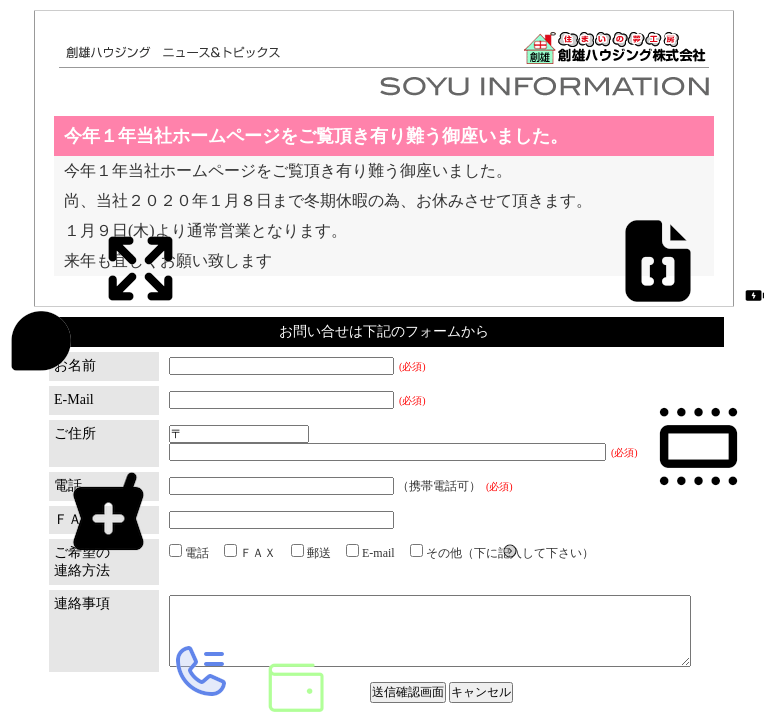 This screenshot has width=768, height=728. I want to click on expand to fullscreen mode, so click(140, 268).